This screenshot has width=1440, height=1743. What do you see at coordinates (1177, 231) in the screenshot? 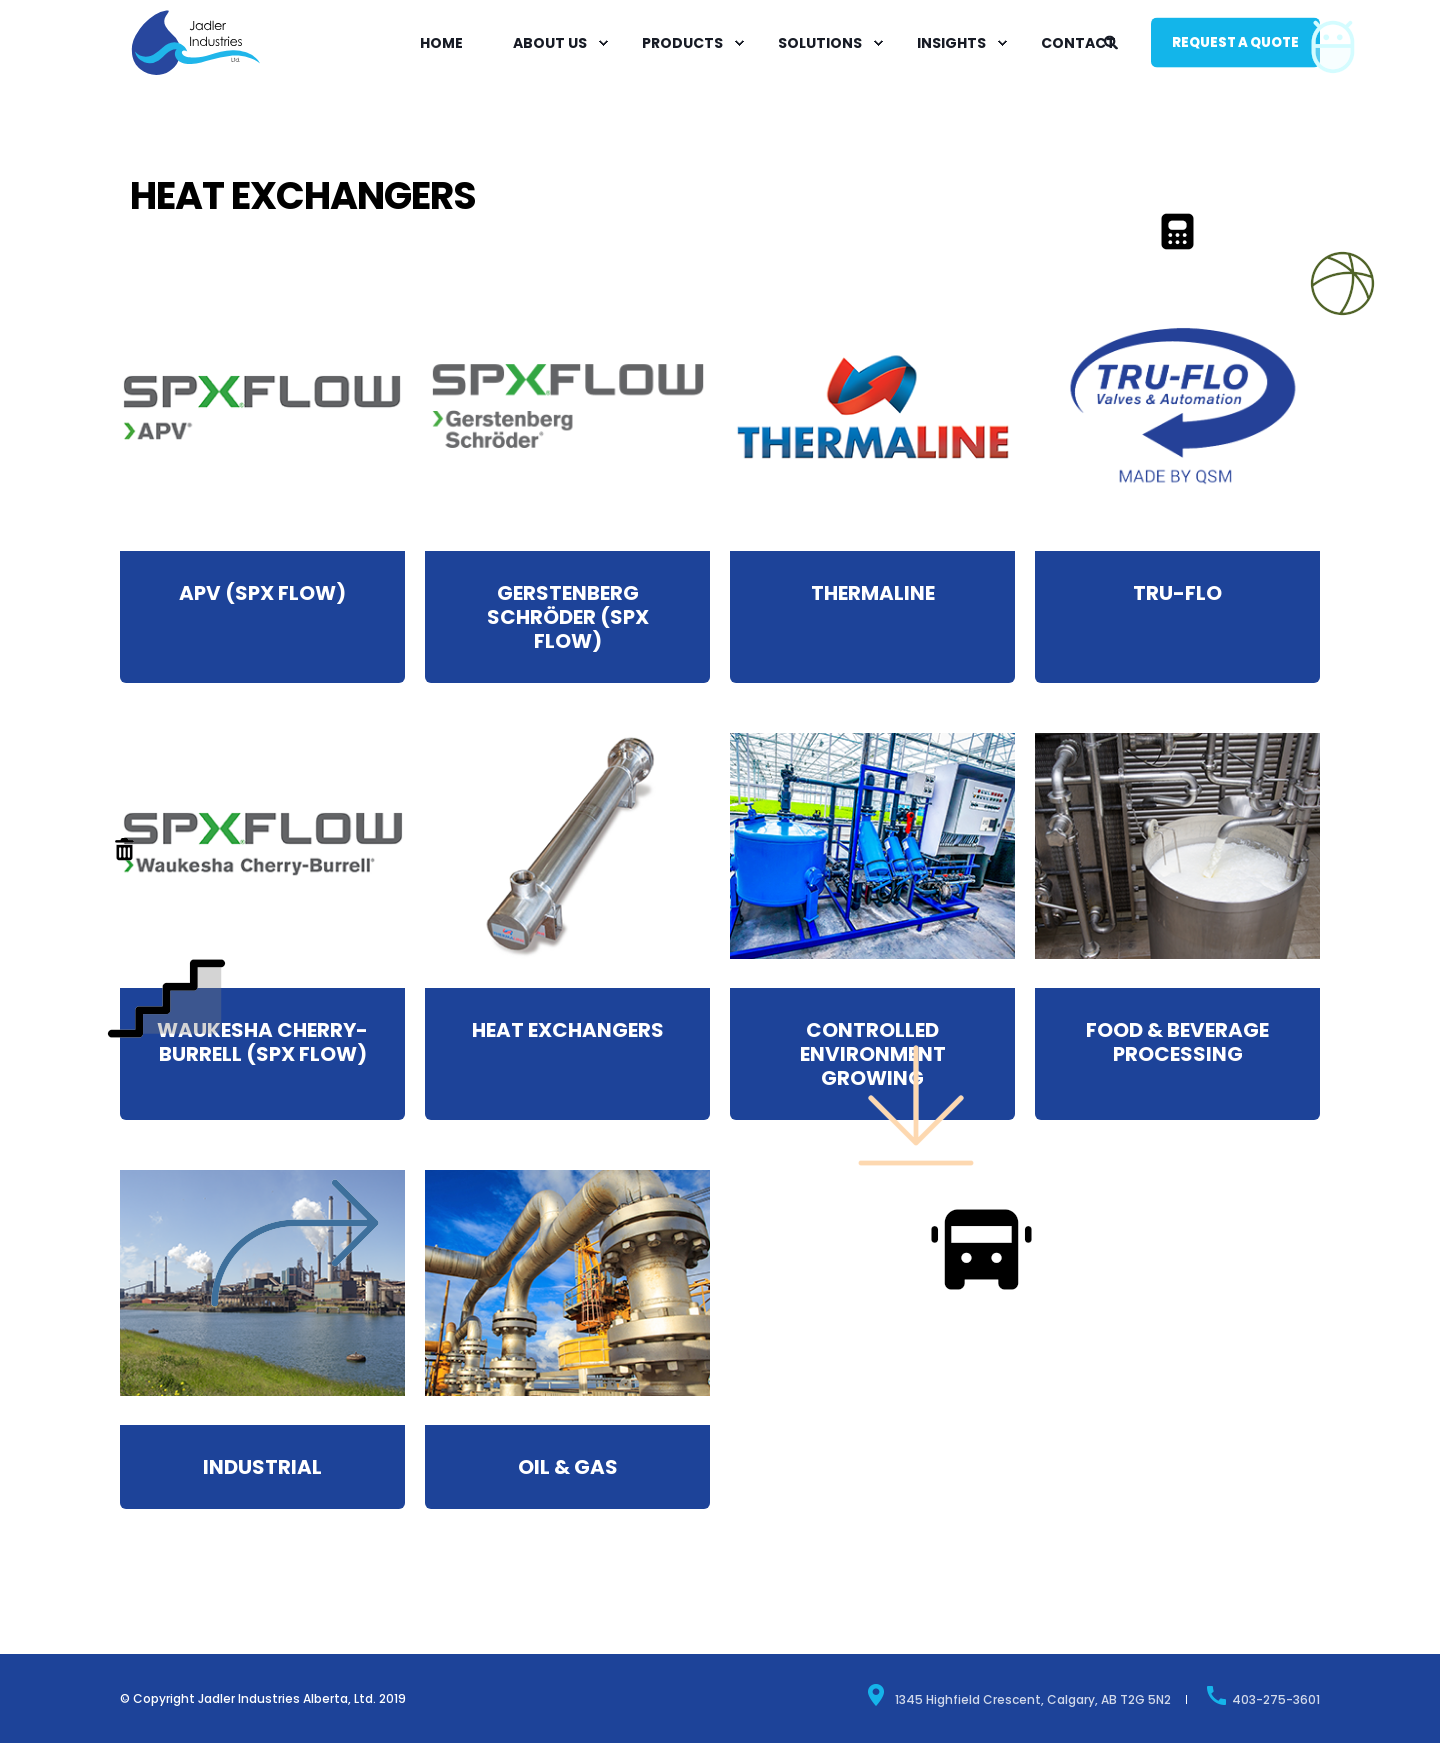
I see `open the calculator app` at bounding box center [1177, 231].